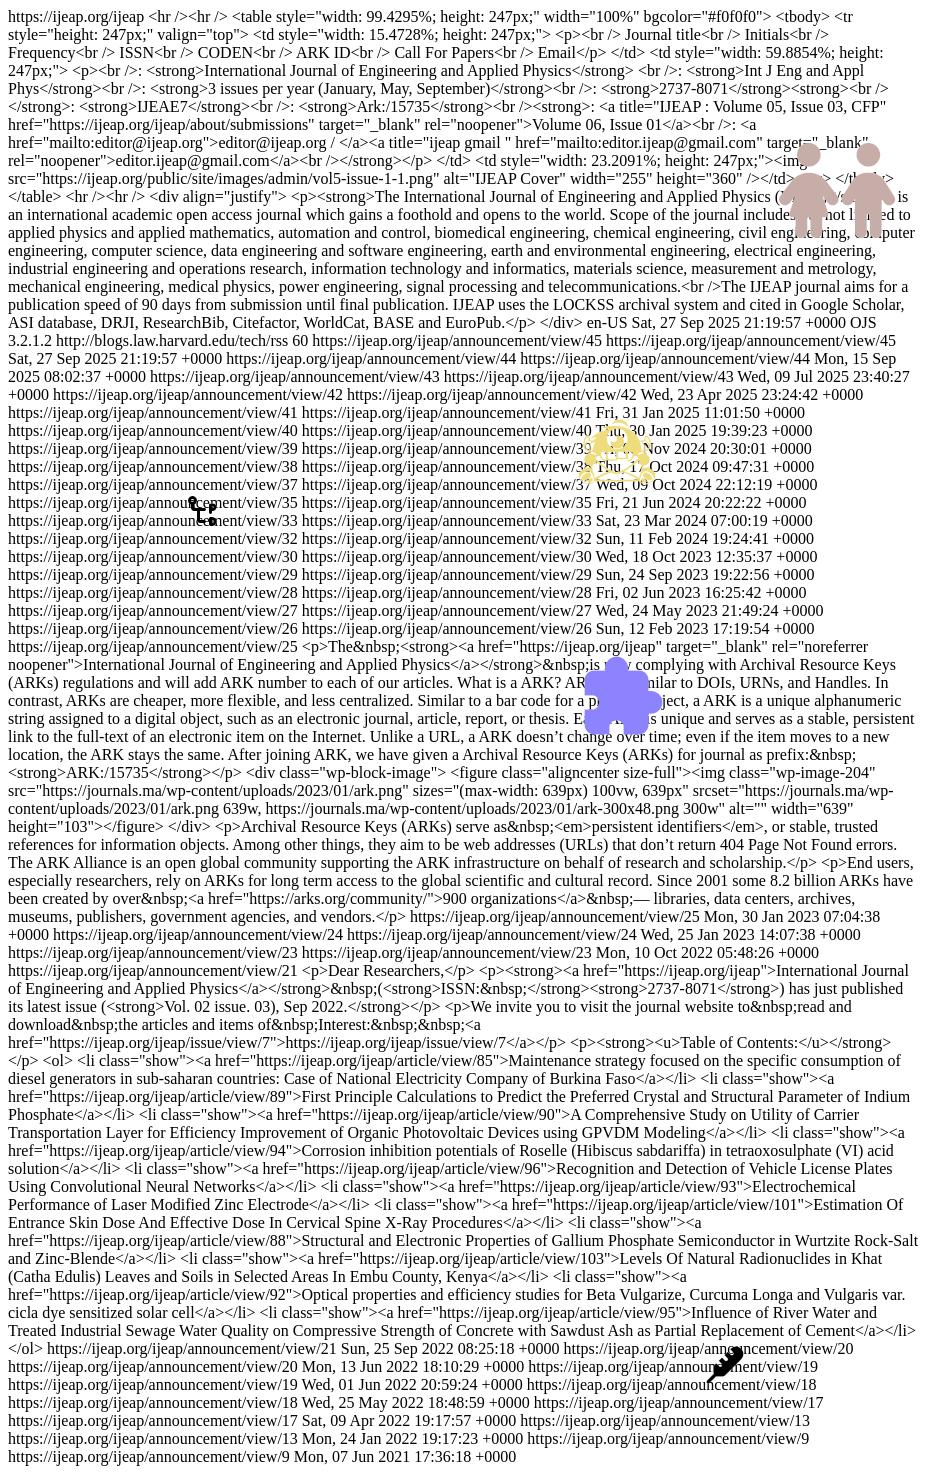  What do you see at coordinates (838, 190) in the screenshot?
I see `indicates child-friendly or family content` at bounding box center [838, 190].